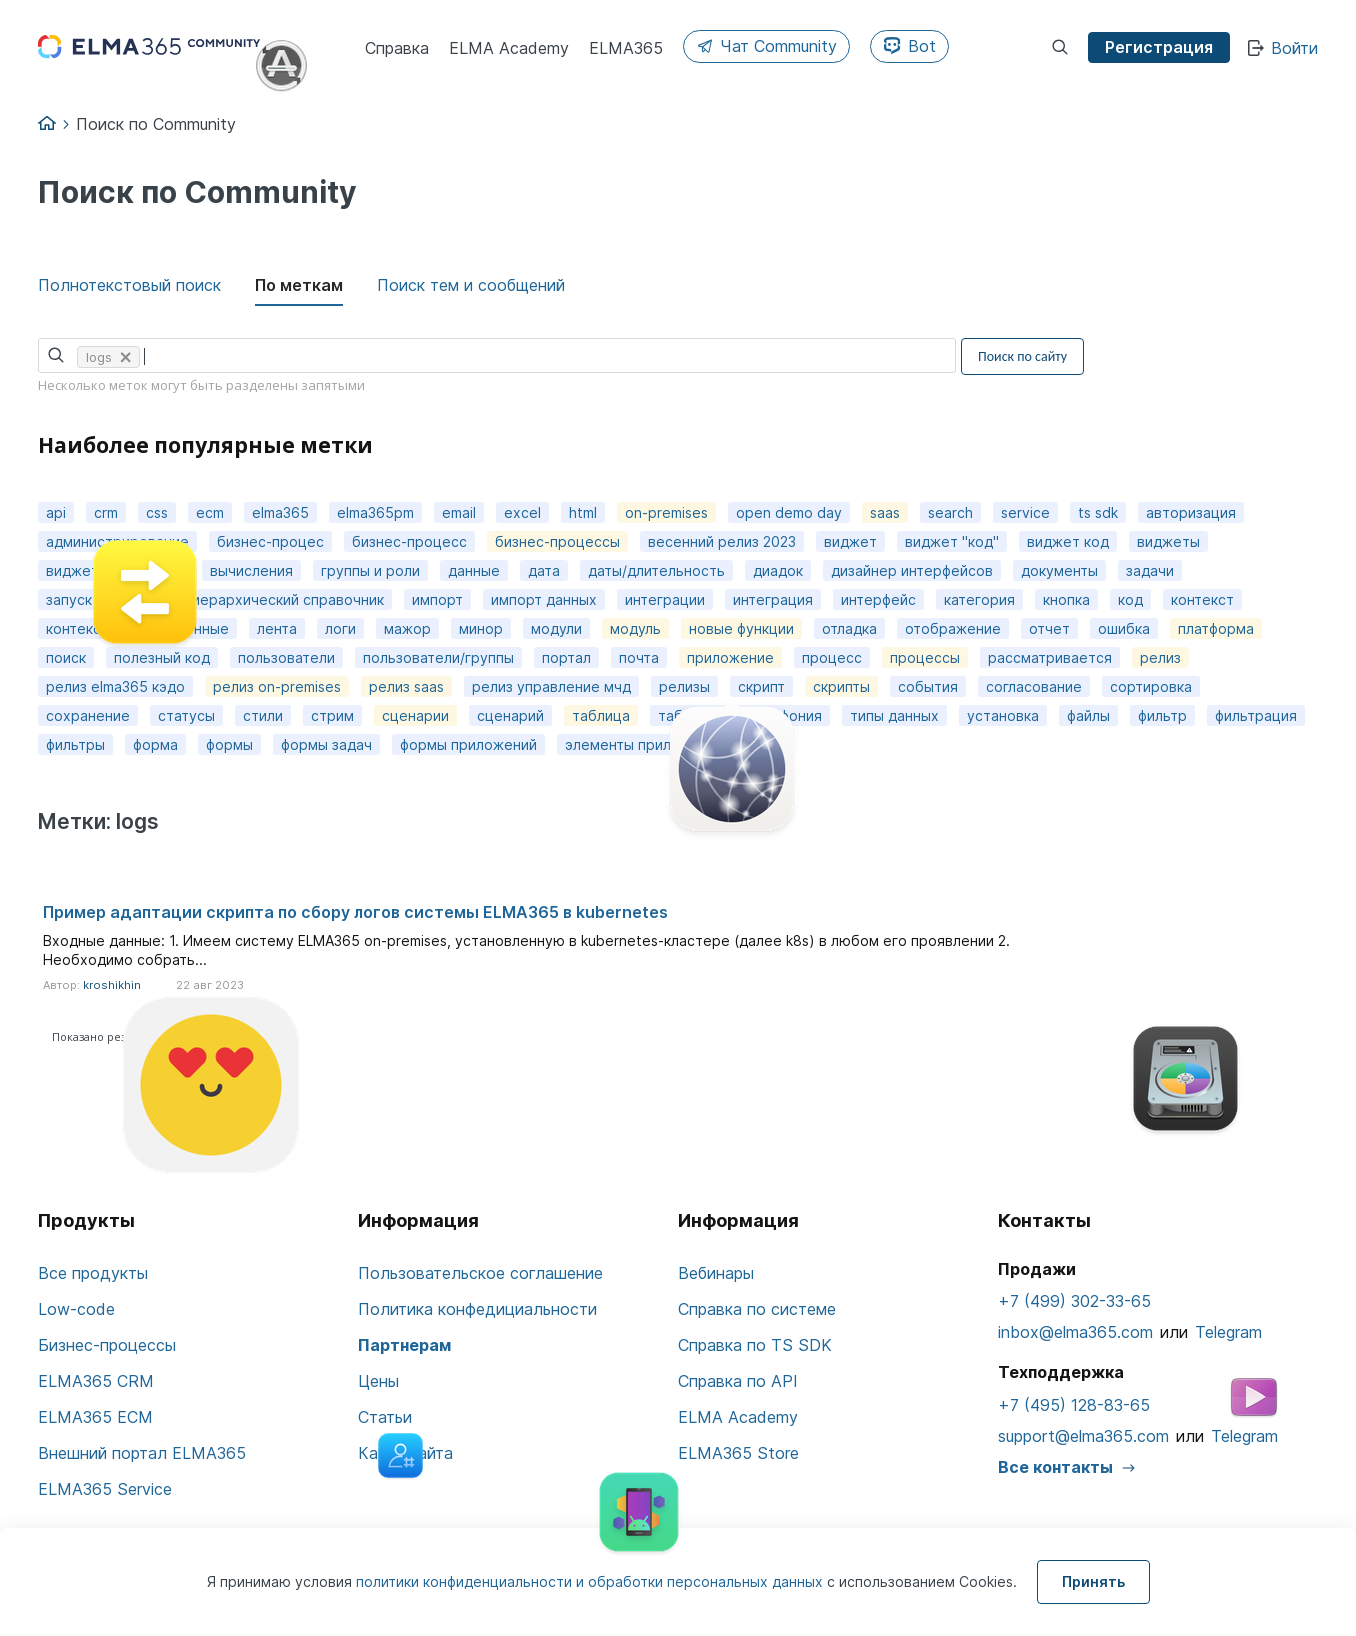 The width and height of the screenshot is (1356, 1636). Describe the element at coordinates (281, 65) in the screenshot. I see `open the software updater application` at that location.